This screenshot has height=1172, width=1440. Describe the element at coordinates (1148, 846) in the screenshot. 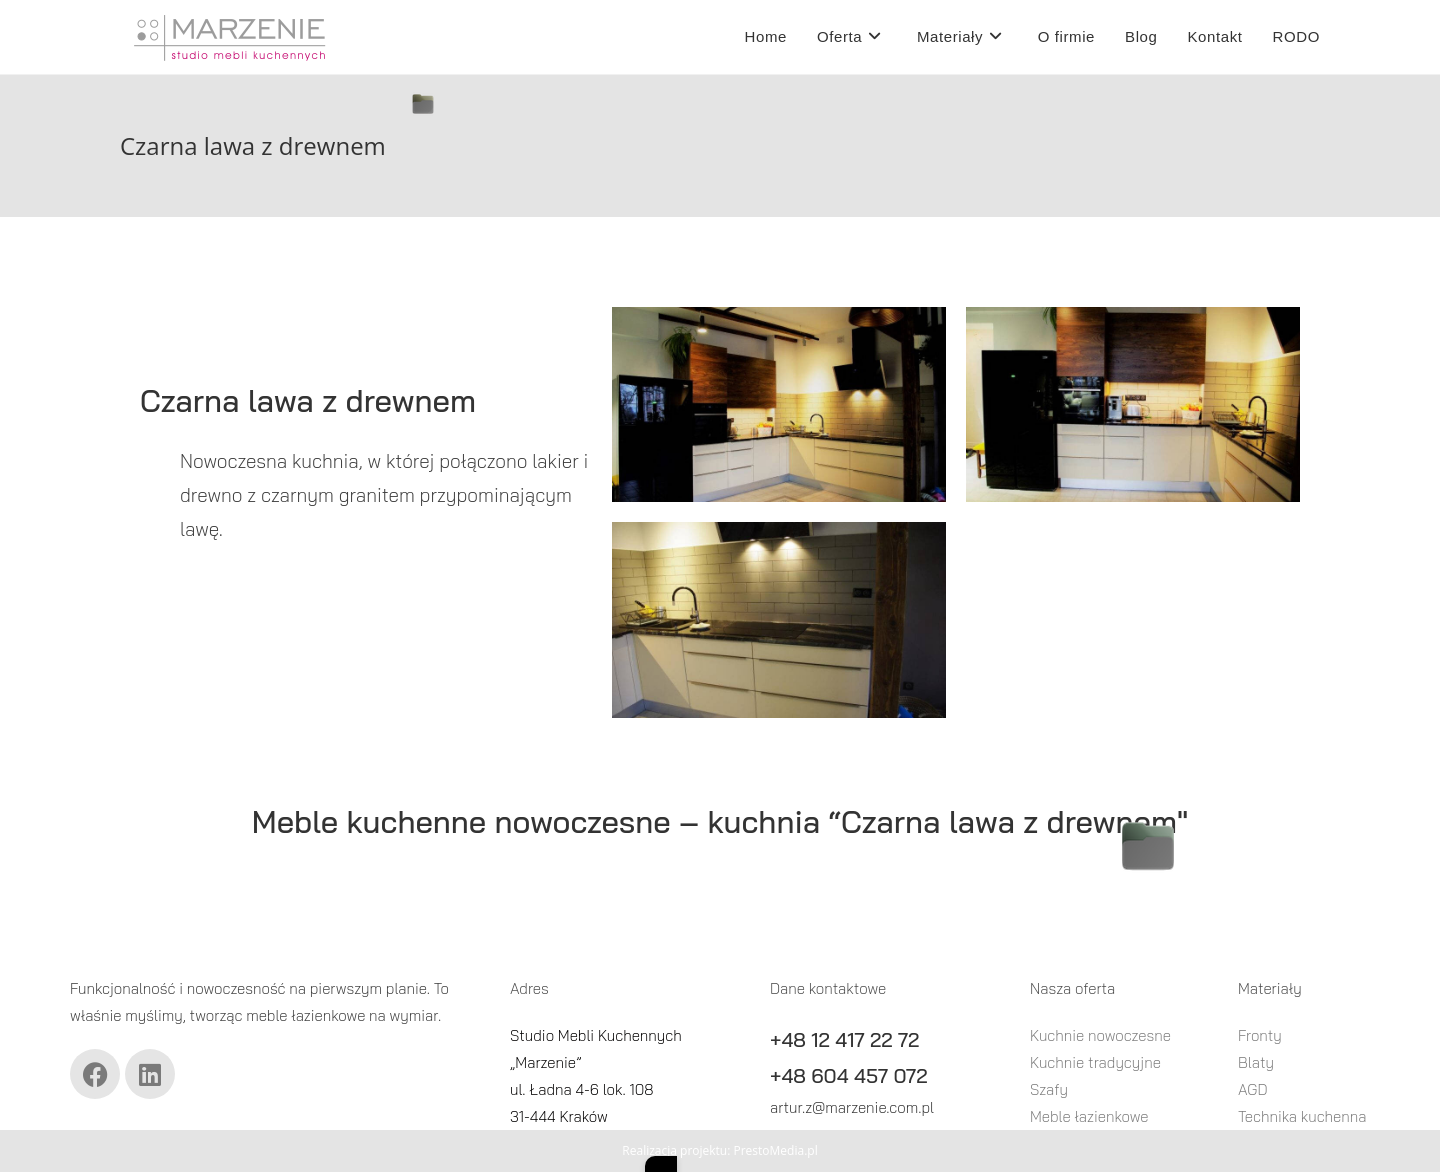

I see `drop files here to add to folder` at that location.